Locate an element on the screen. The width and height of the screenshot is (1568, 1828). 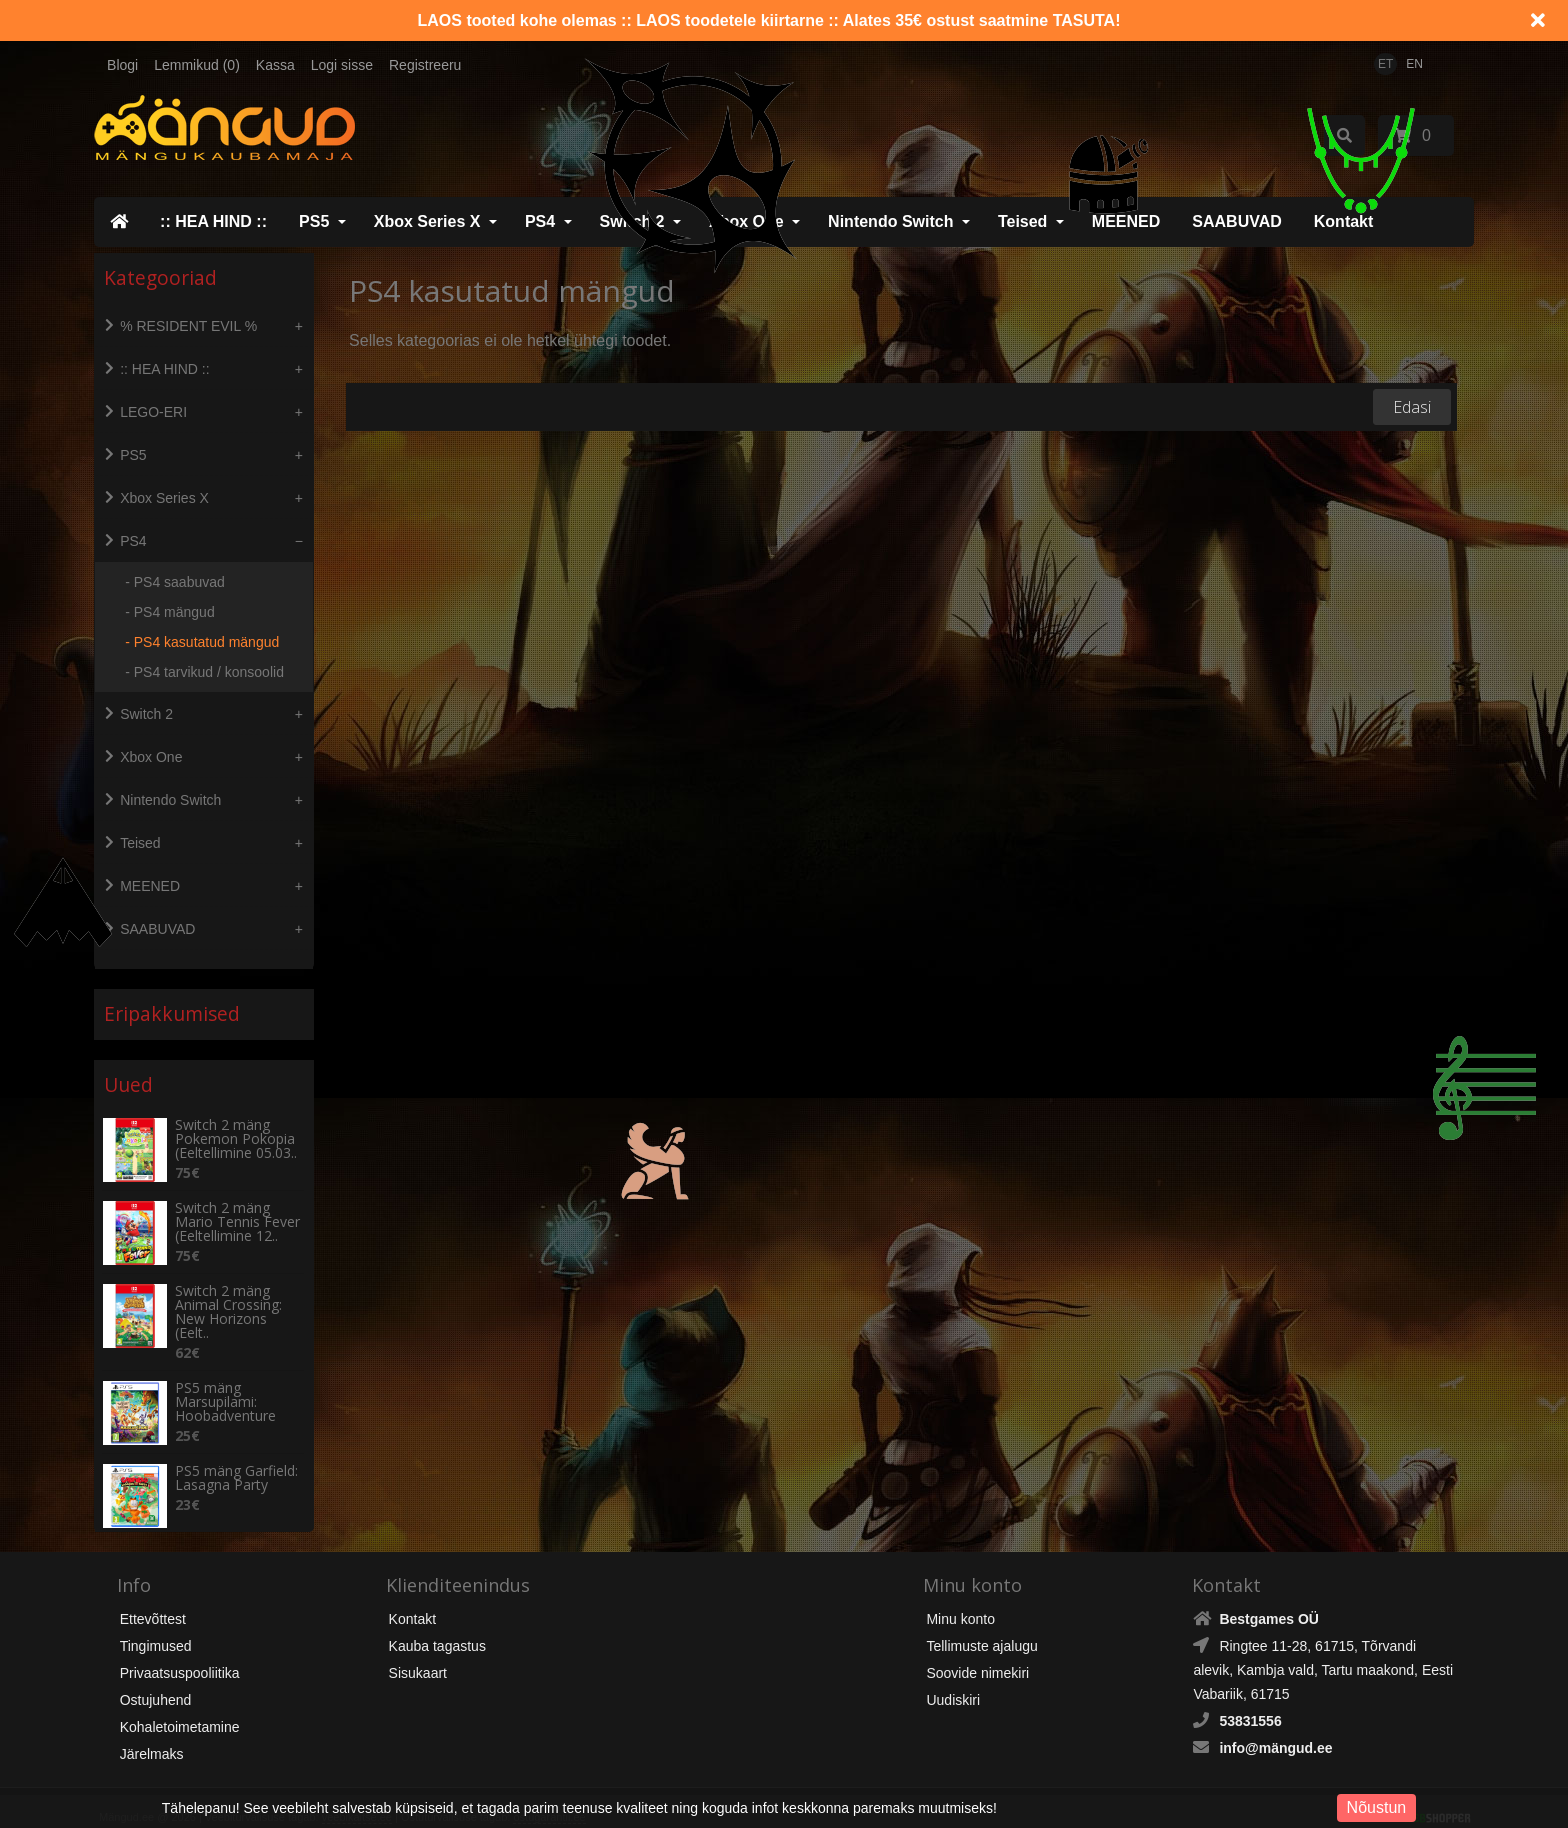
view jewelry or accessories in inventory is located at coordinates (1361, 160).